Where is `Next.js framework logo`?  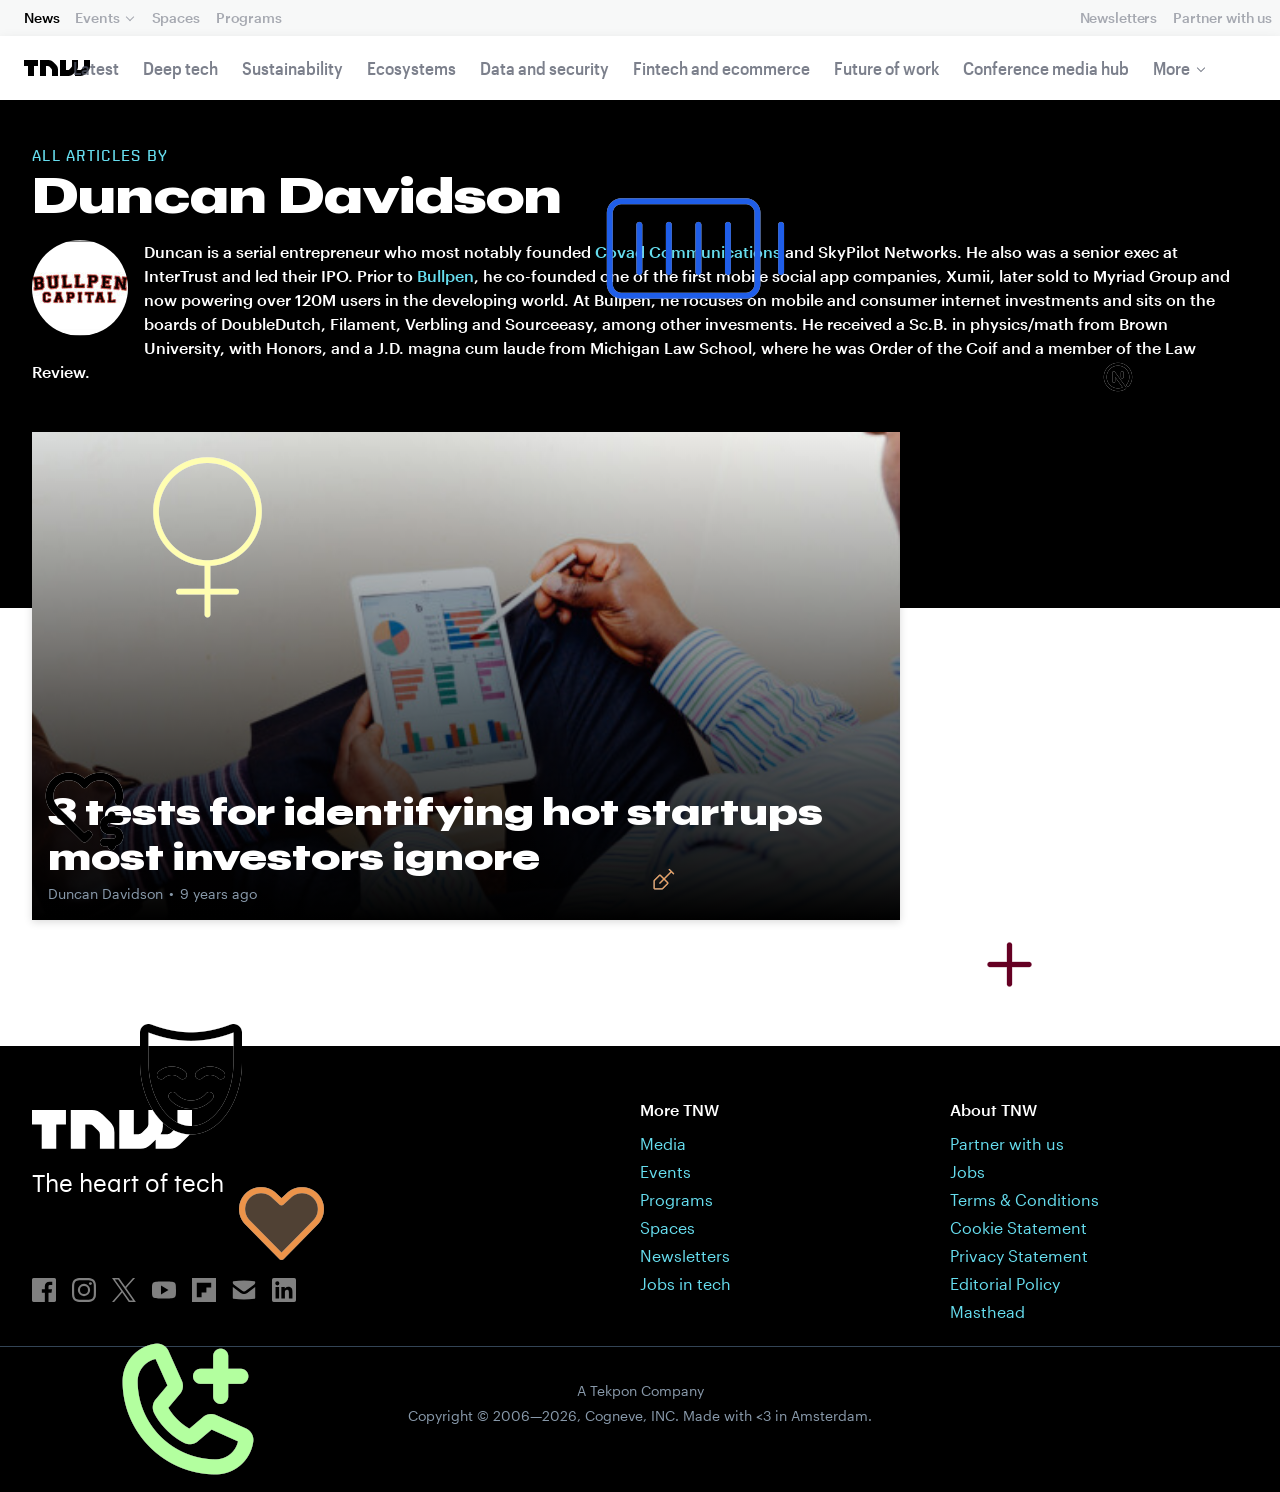 Next.js framework logo is located at coordinates (1118, 377).